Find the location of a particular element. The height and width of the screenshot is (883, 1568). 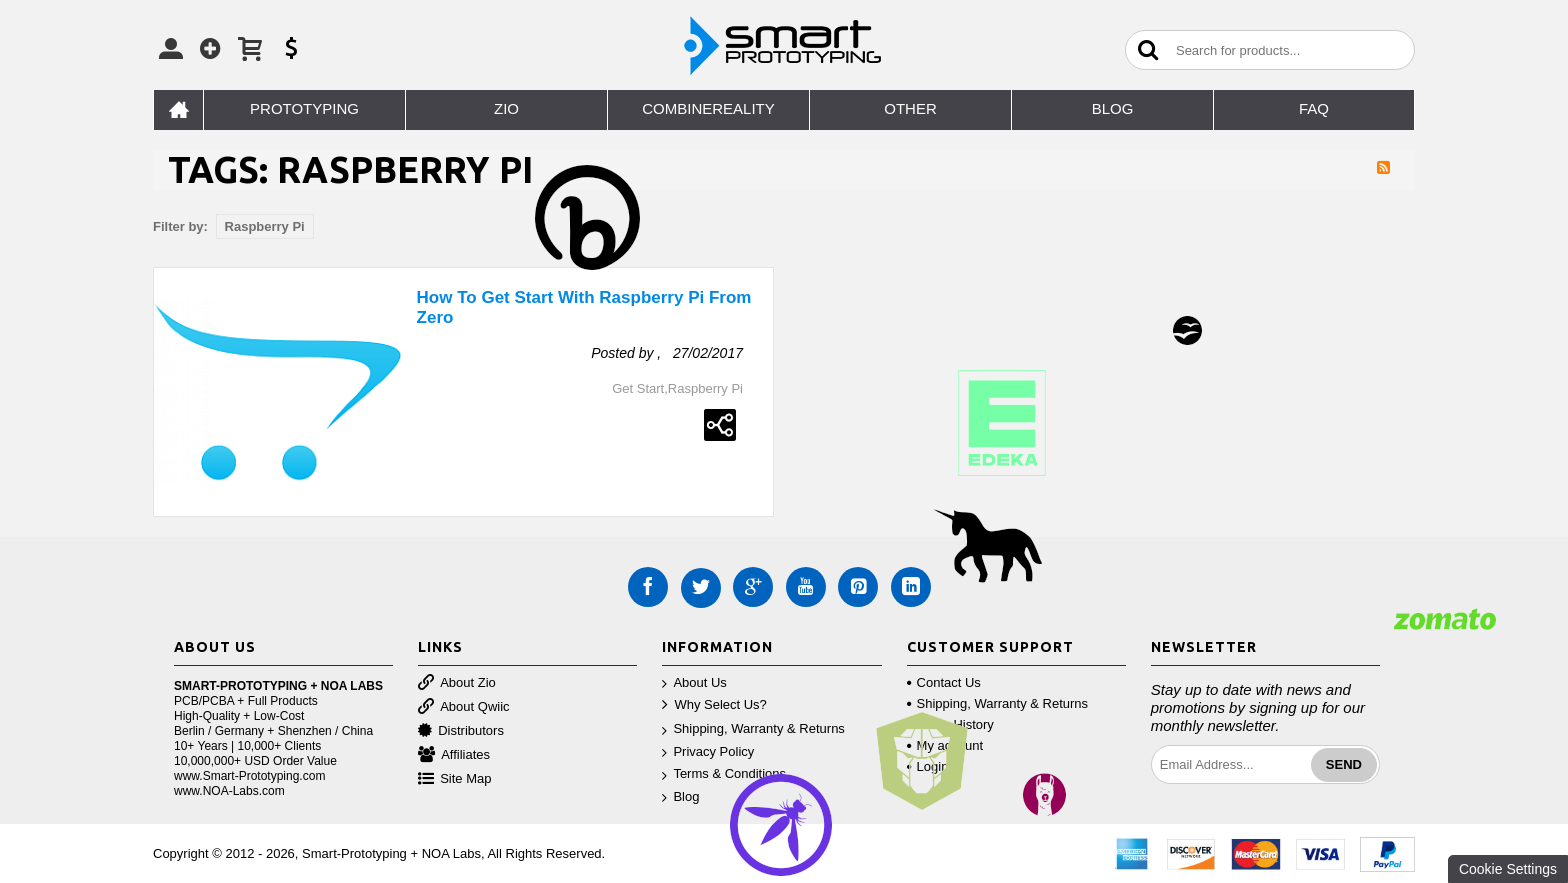

primeng angular ui component library logo is located at coordinates (922, 761).